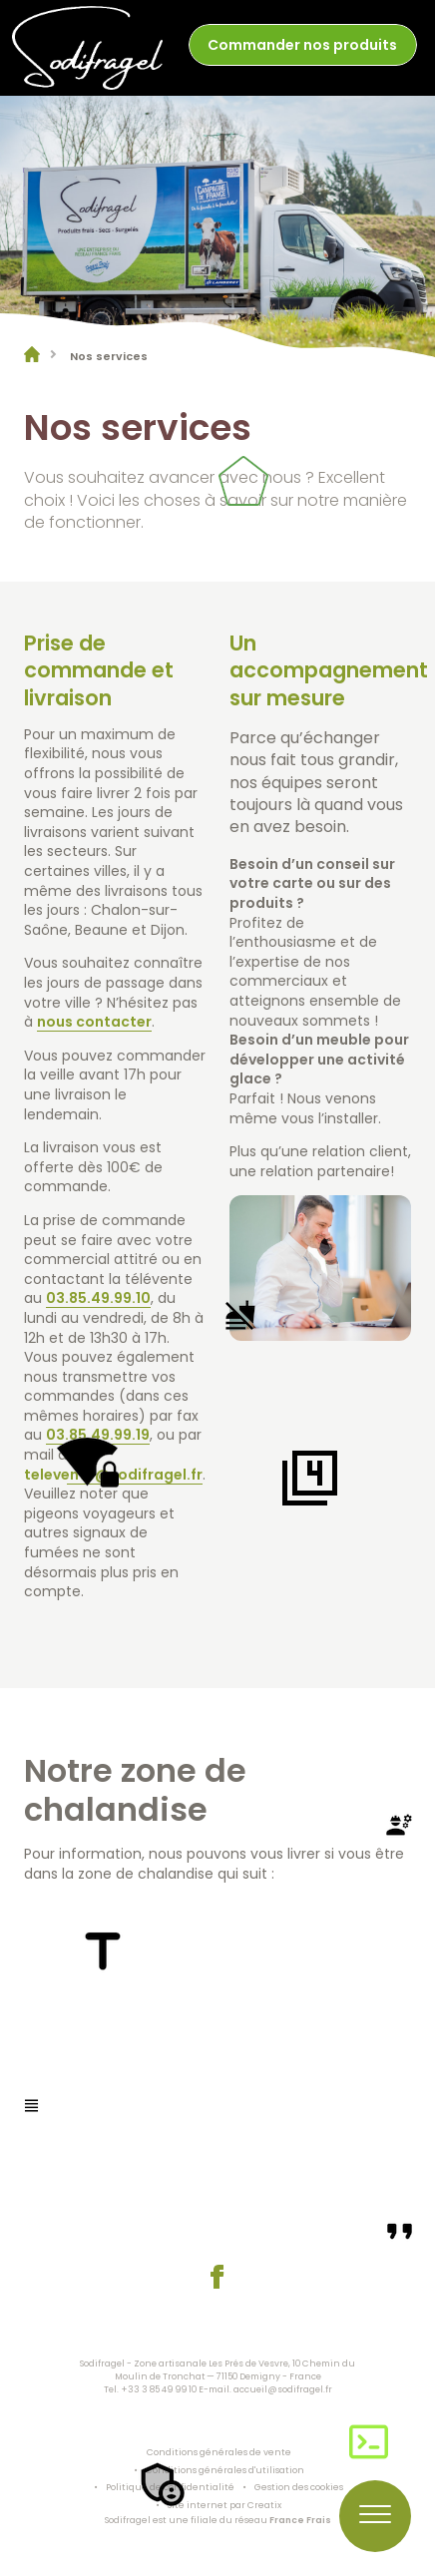 The width and height of the screenshot is (435, 2576). What do you see at coordinates (161, 2482) in the screenshot?
I see `access admin panel settings` at bounding box center [161, 2482].